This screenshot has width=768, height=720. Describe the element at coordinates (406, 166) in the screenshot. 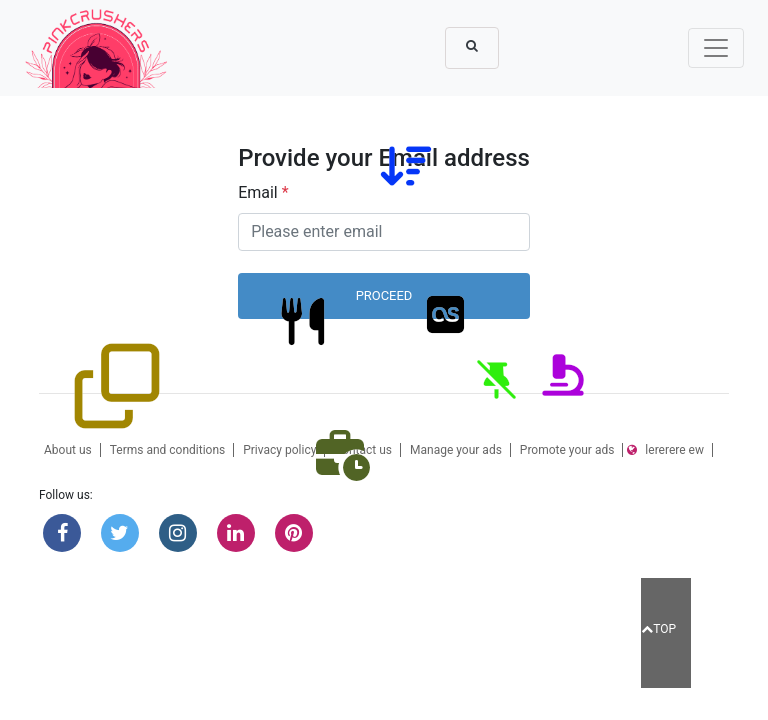

I see `sort items in ascending order` at that location.